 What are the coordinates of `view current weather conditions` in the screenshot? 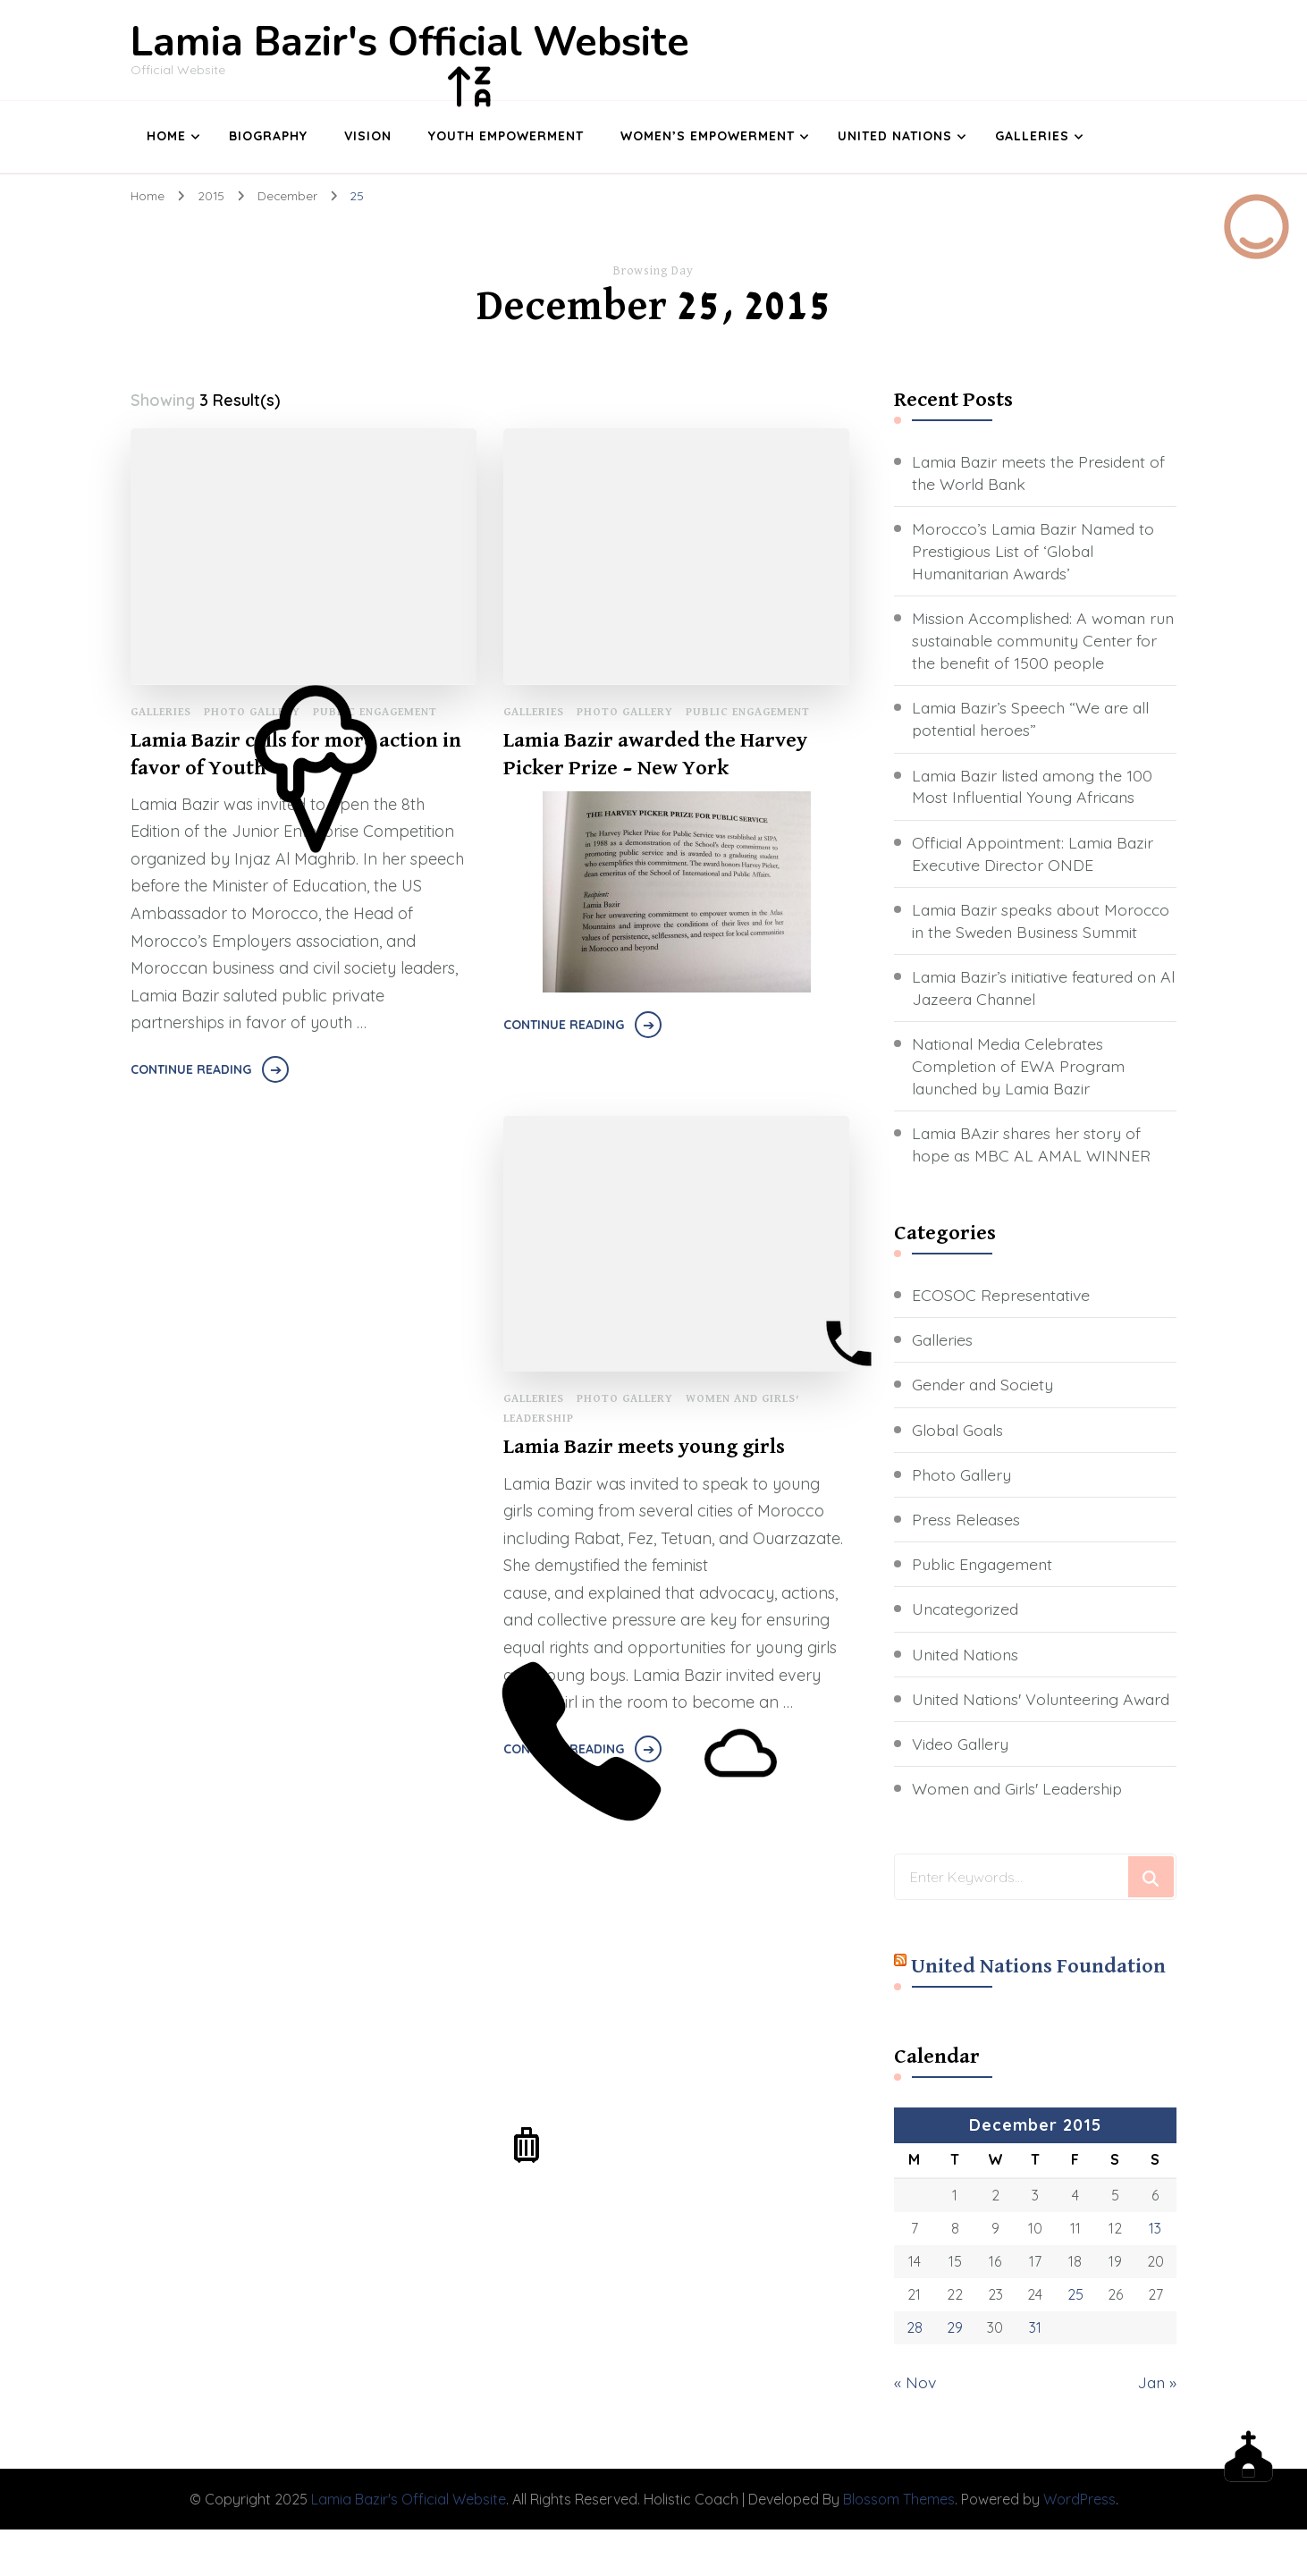 It's located at (740, 1753).